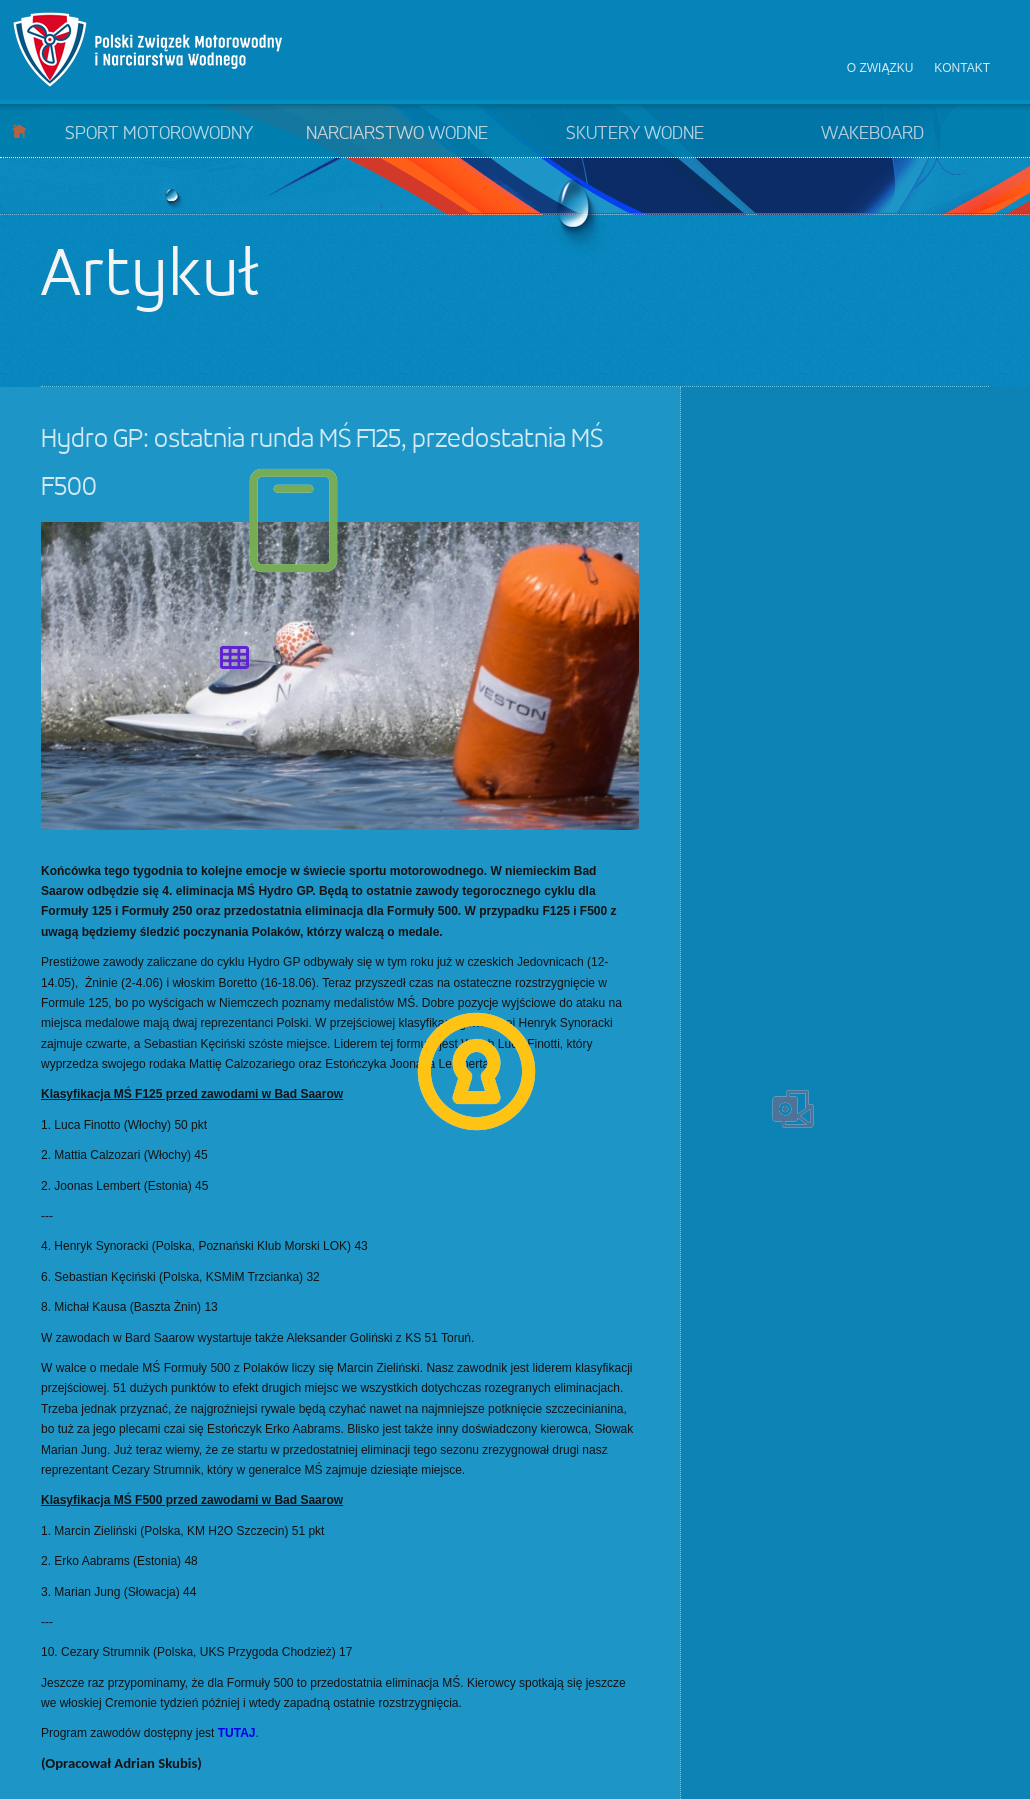 Image resolution: width=1030 pixels, height=1799 pixels. What do you see at coordinates (234, 657) in the screenshot?
I see `open app grid or launcher` at bounding box center [234, 657].